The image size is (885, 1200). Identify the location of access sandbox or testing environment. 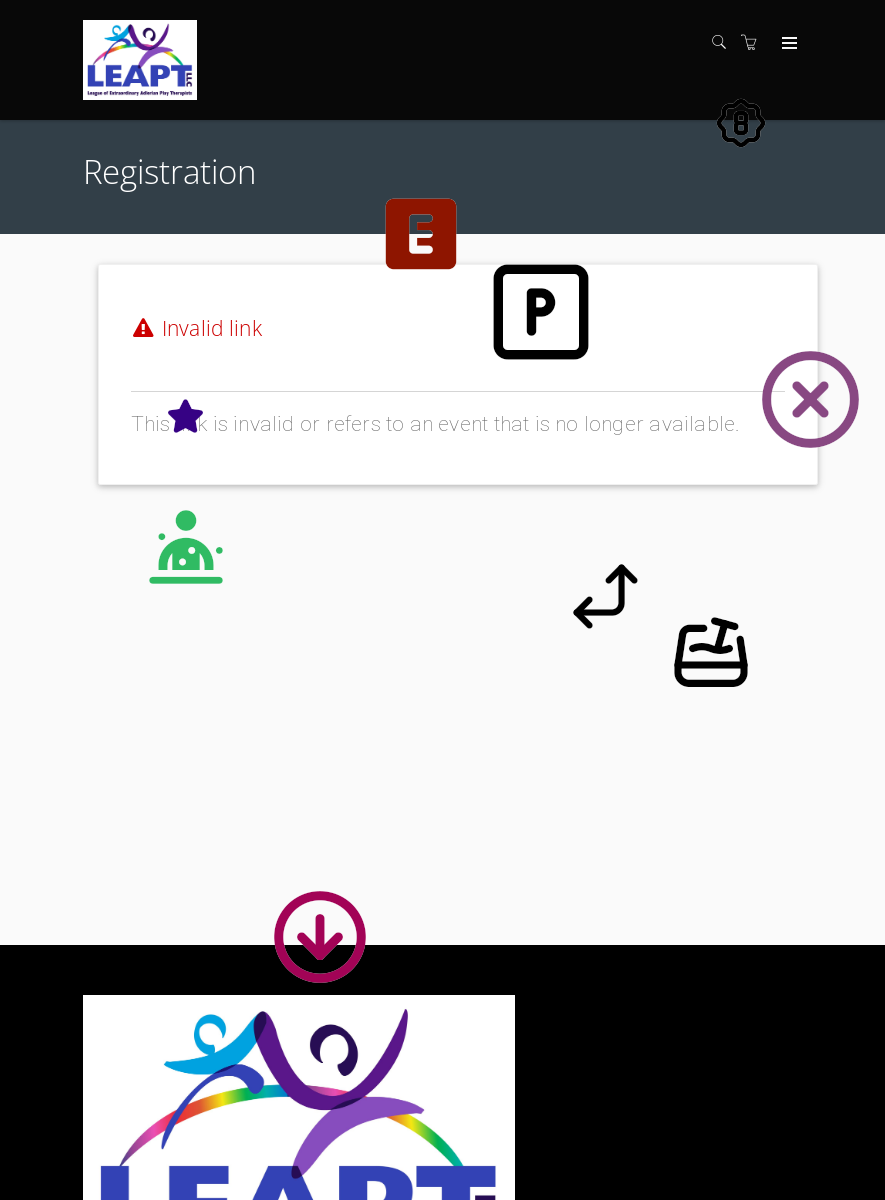
(711, 654).